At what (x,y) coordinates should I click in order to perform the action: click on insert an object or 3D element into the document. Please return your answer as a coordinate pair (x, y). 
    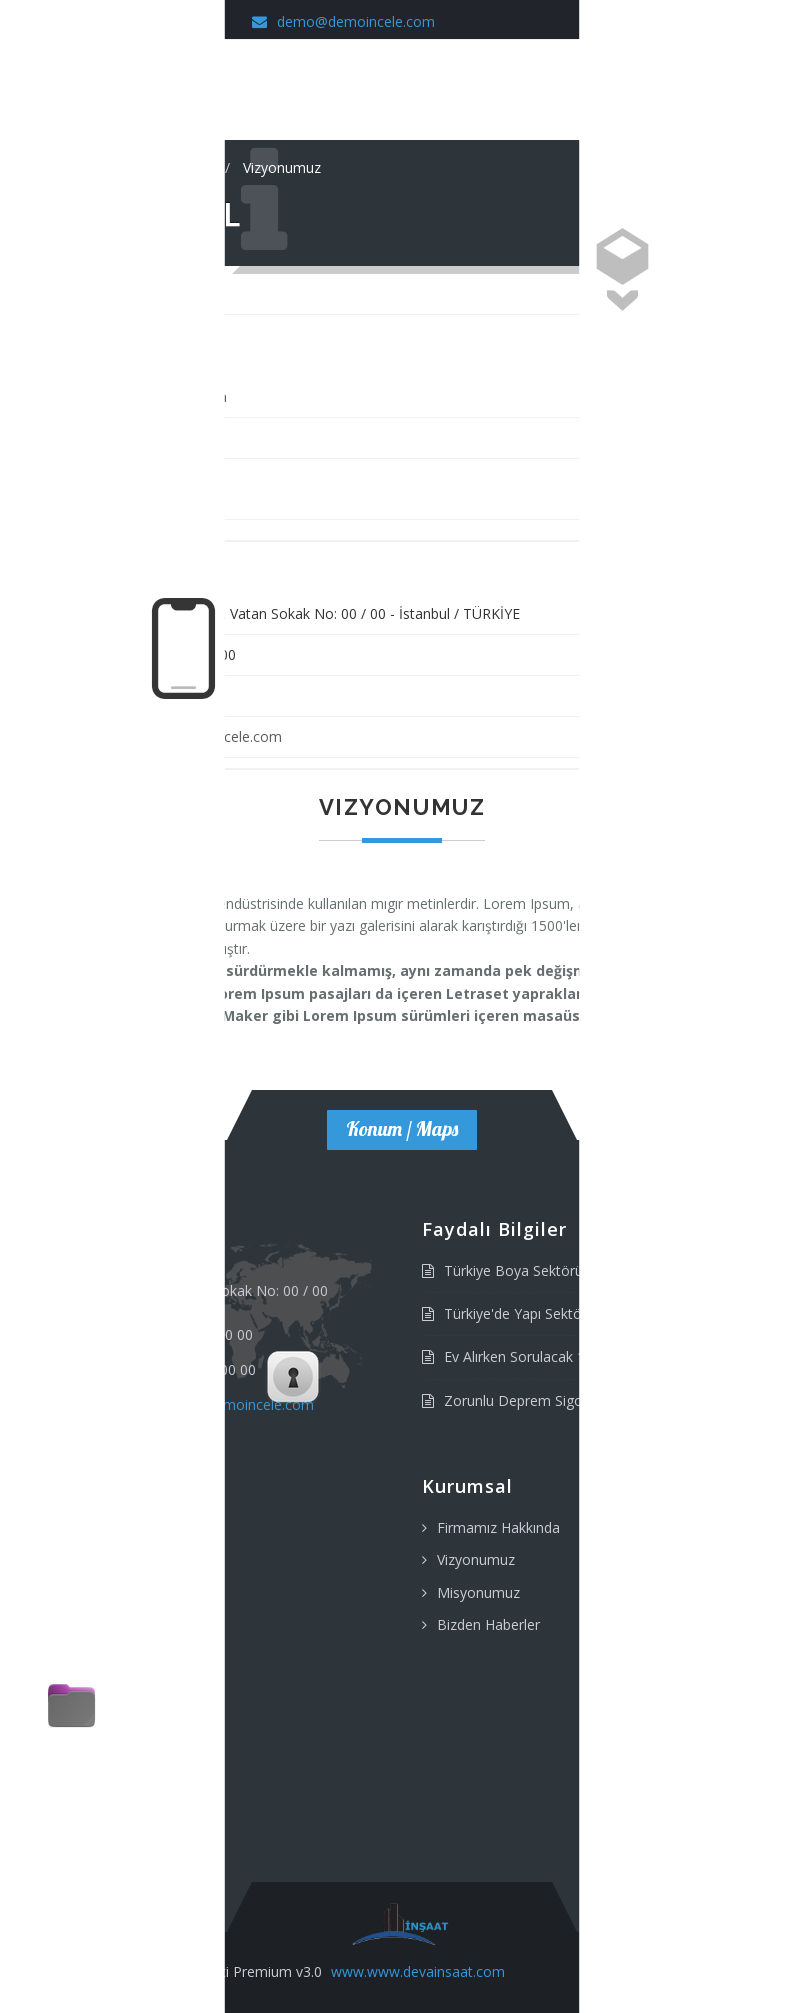
    Looking at the image, I should click on (622, 269).